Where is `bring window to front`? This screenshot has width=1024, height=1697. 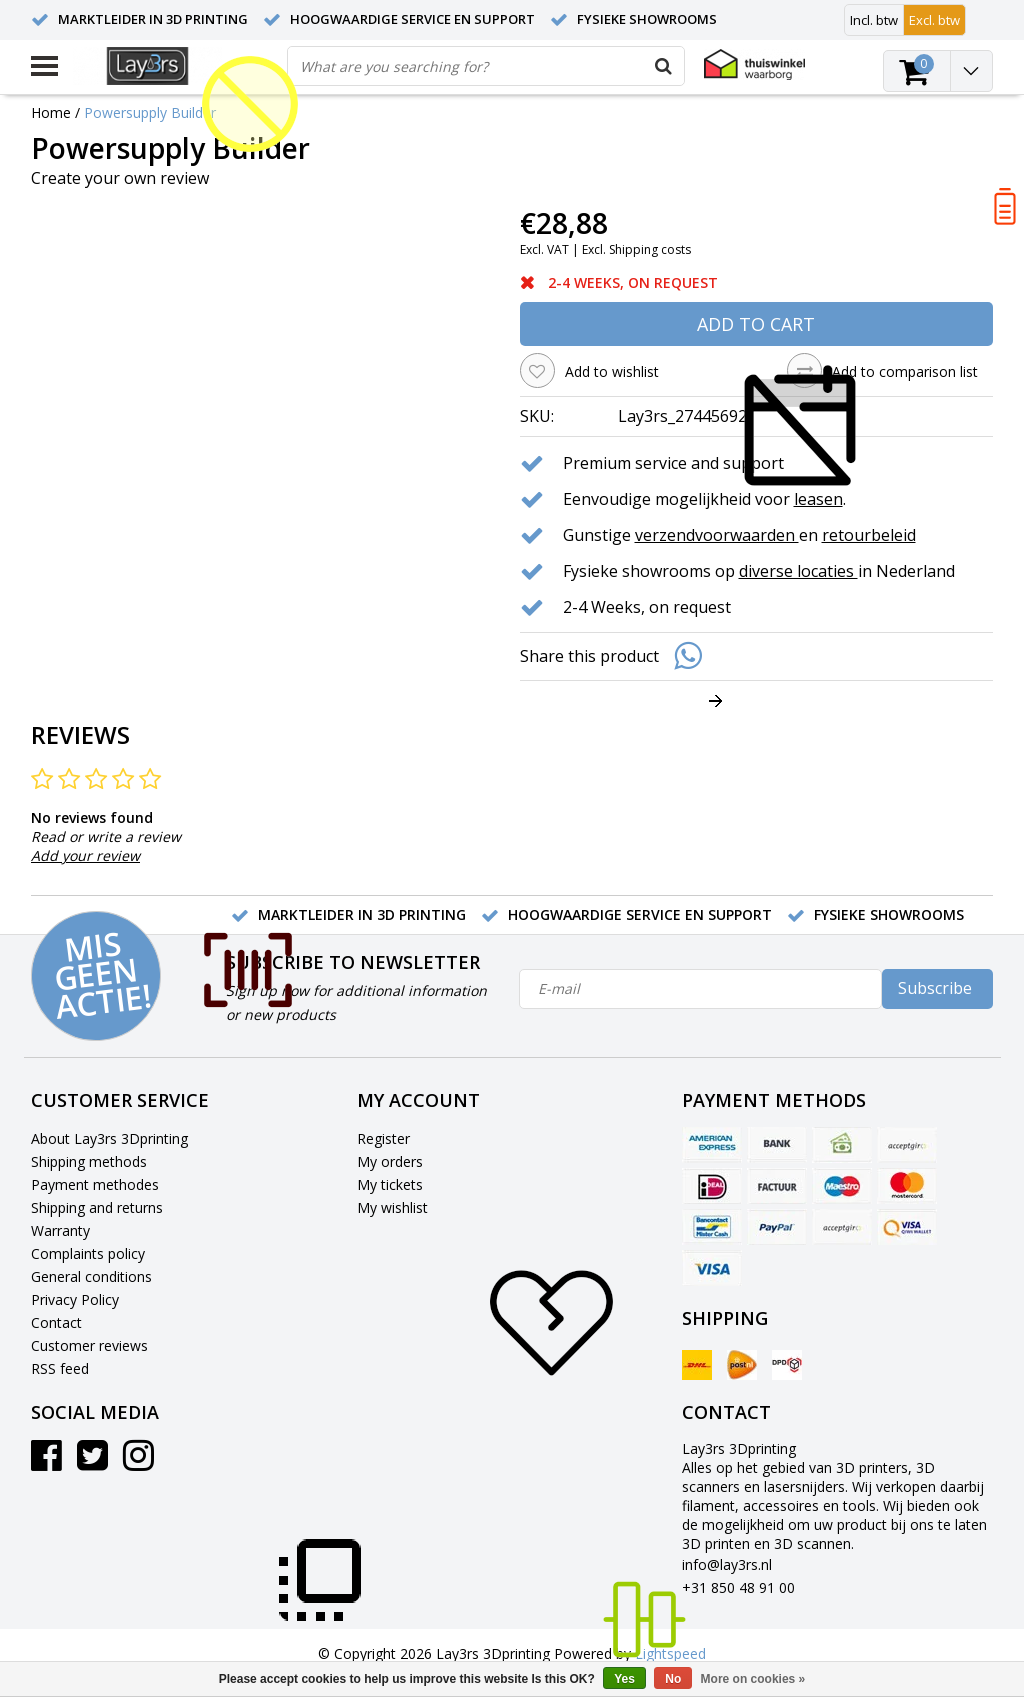
bring window to front is located at coordinates (320, 1580).